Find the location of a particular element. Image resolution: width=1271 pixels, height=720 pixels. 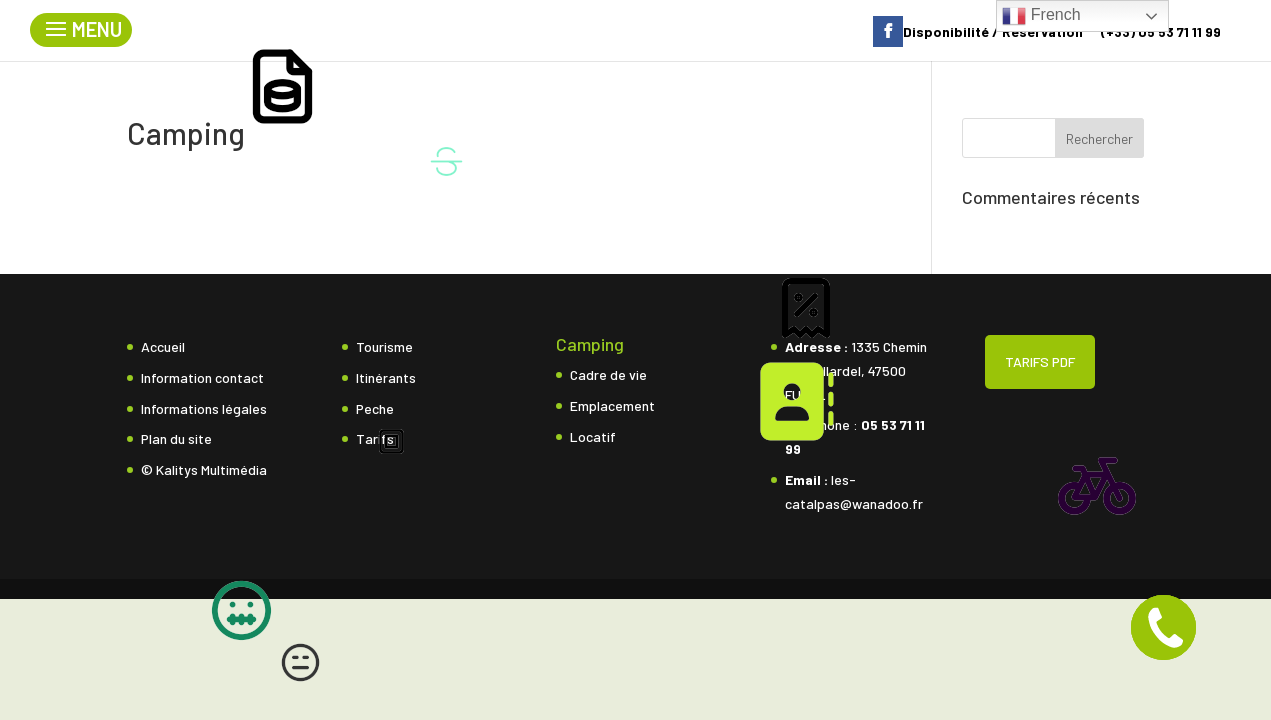

access bike rental or cycling options is located at coordinates (1097, 486).